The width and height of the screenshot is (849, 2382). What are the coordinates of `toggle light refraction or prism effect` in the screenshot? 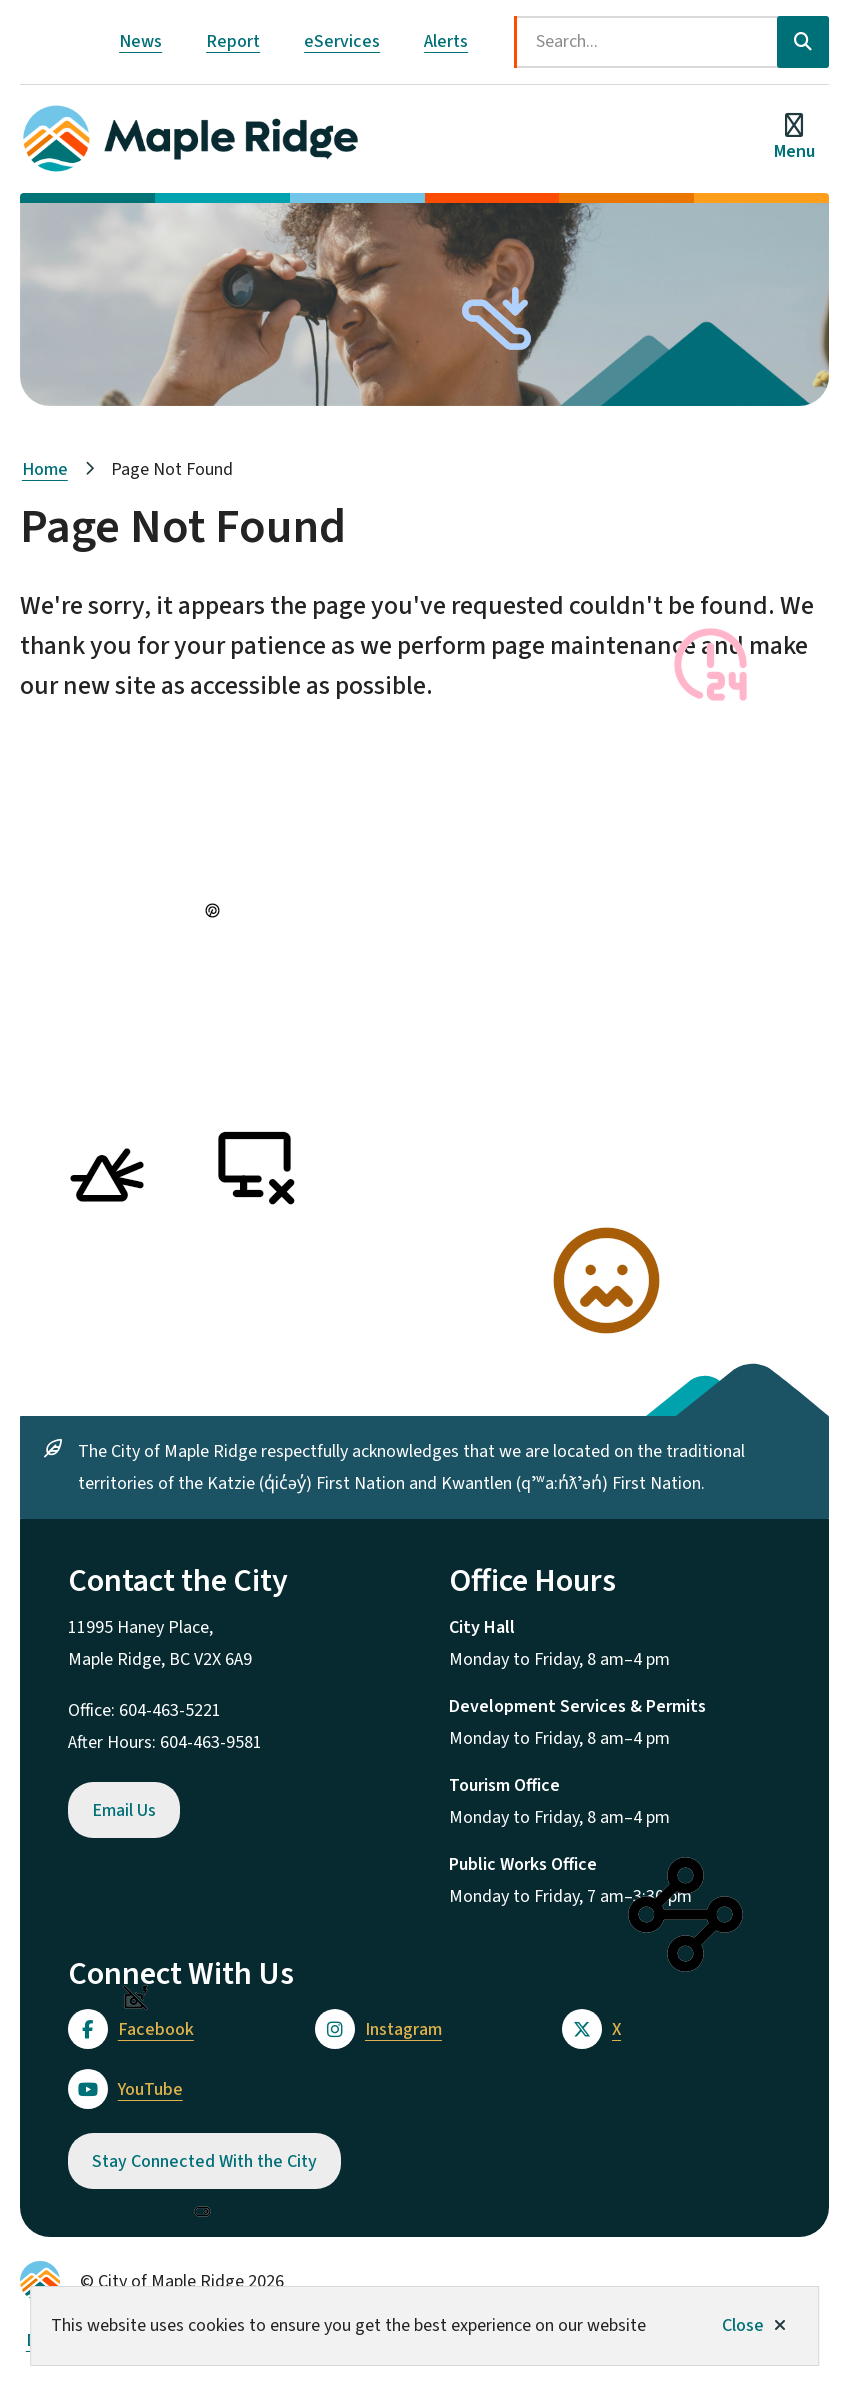 It's located at (107, 1175).